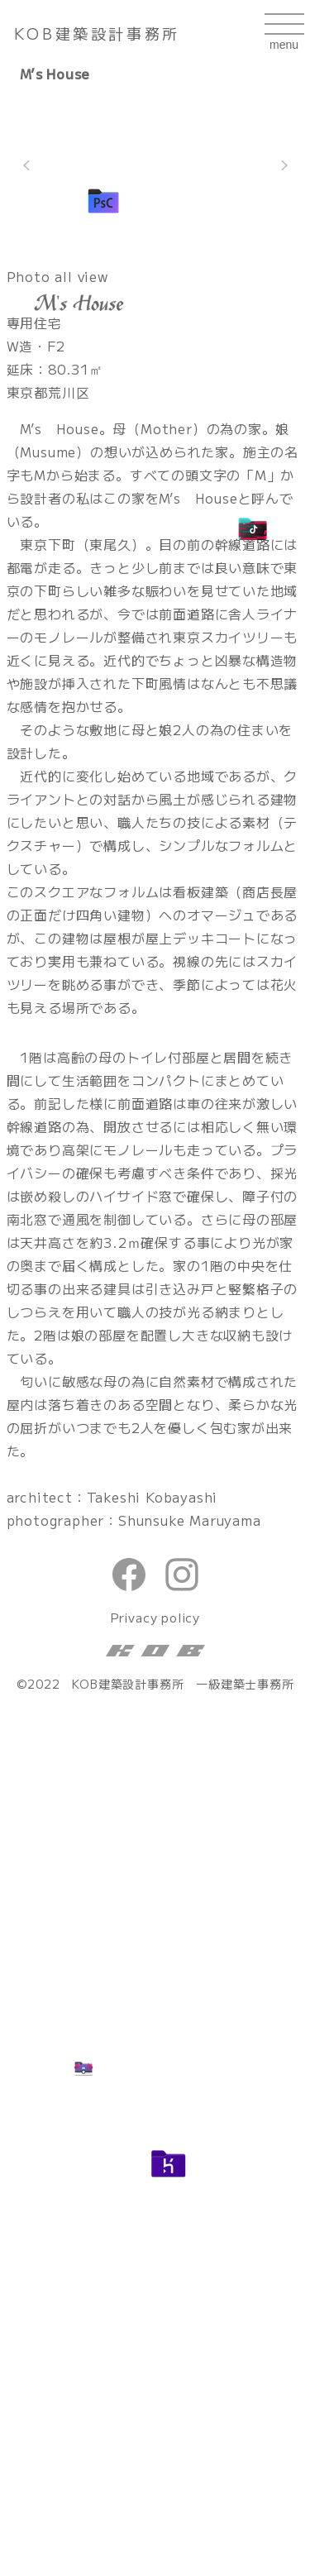 Image resolution: width=310 pixels, height=2576 pixels. Describe the element at coordinates (168, 2164) in the screenshot. I see `folder containing Heroku project files` at that location.